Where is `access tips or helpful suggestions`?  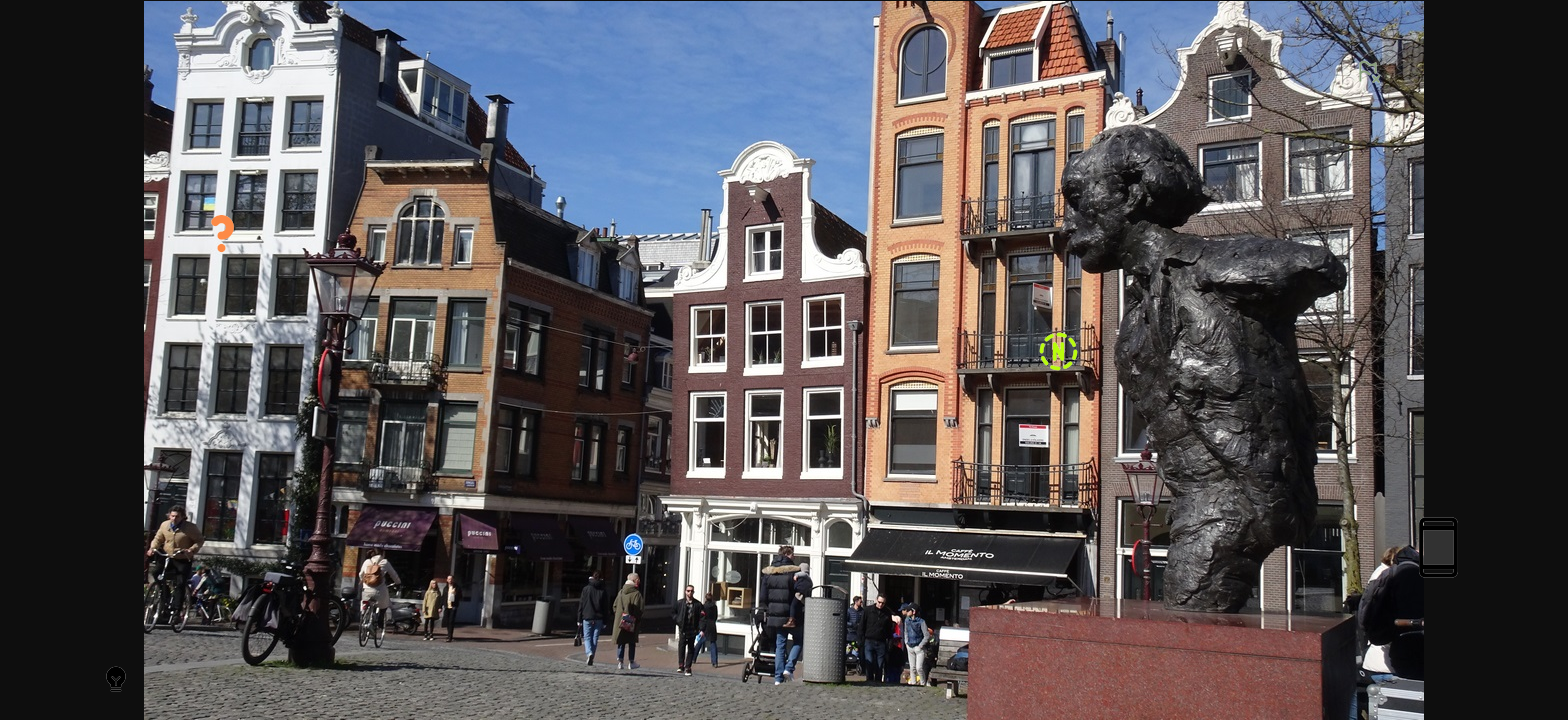
access tips or helpful suggestions is located at coordinates (116, 679).